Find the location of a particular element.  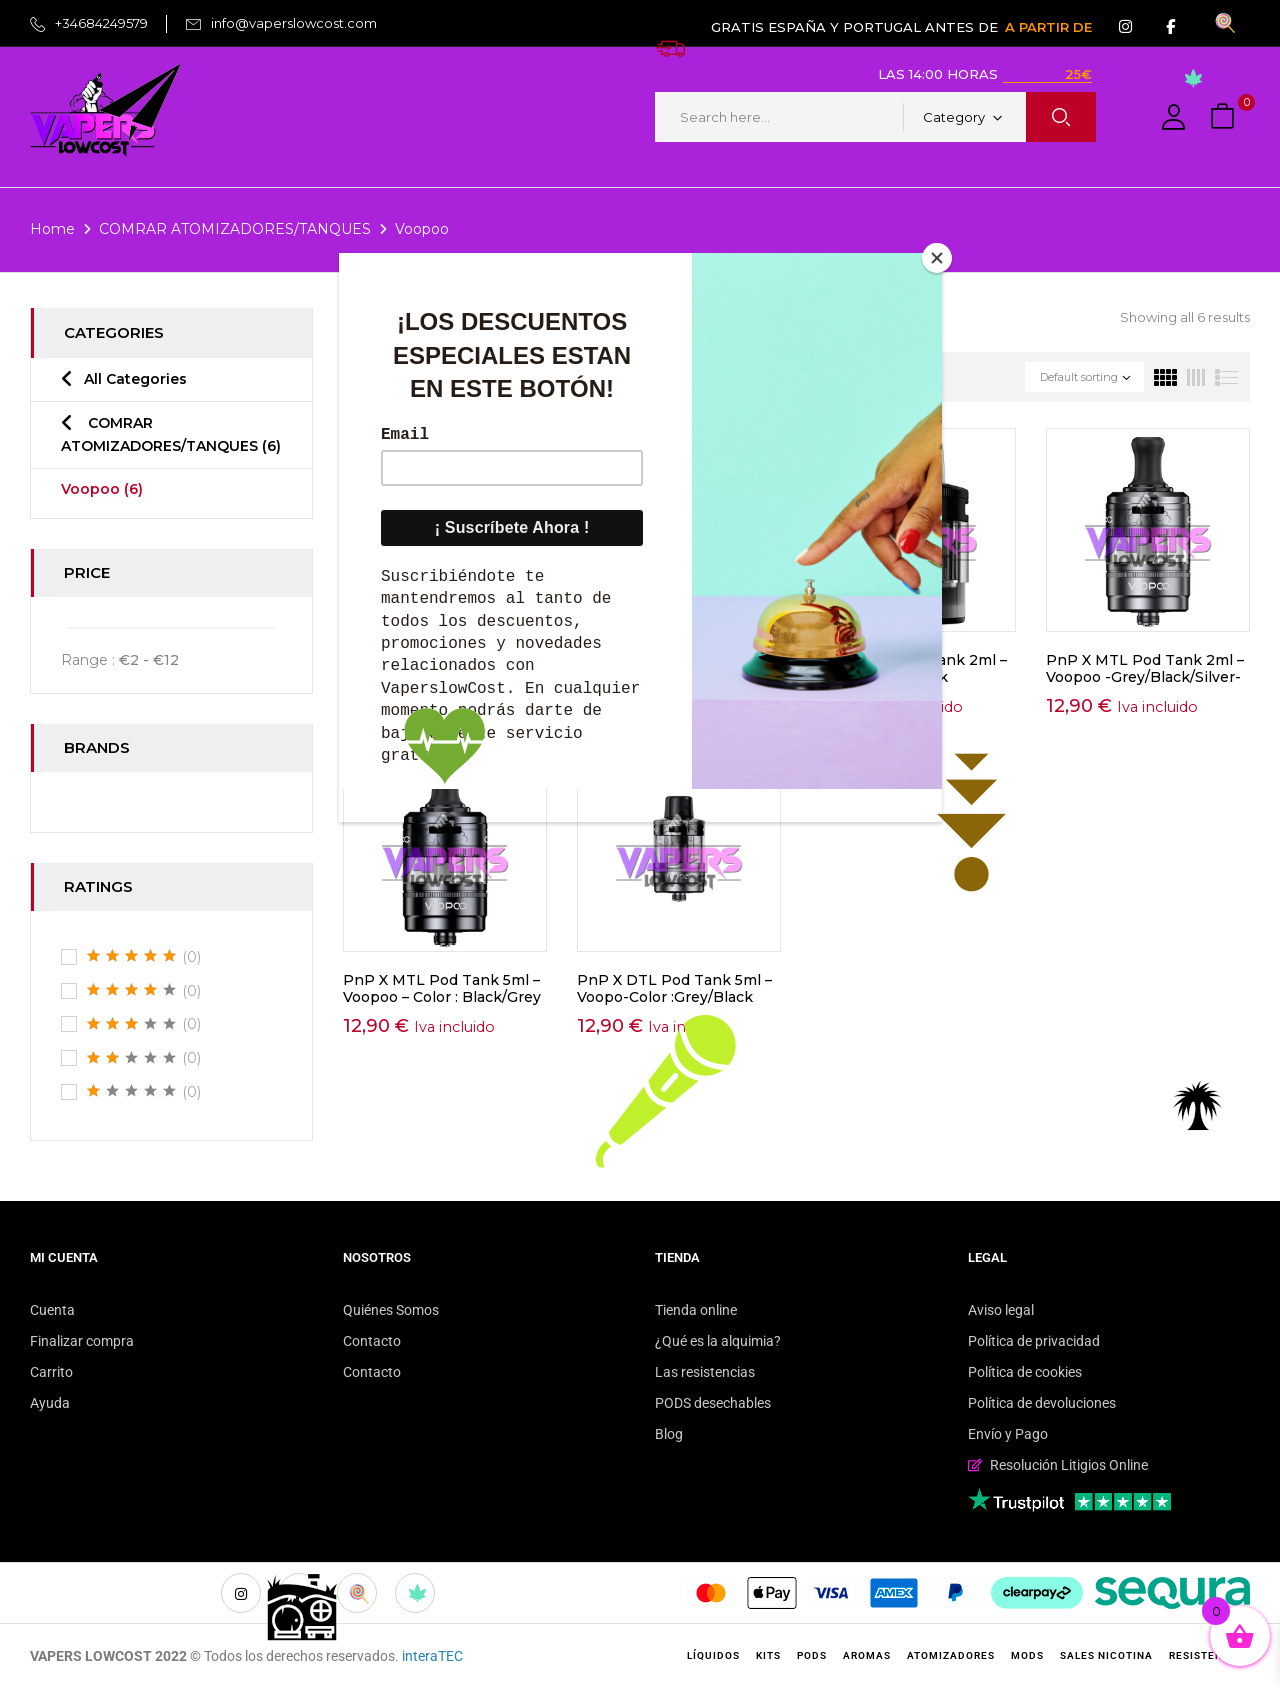

tap to start voice recording is located at coordinates (660, 1091).